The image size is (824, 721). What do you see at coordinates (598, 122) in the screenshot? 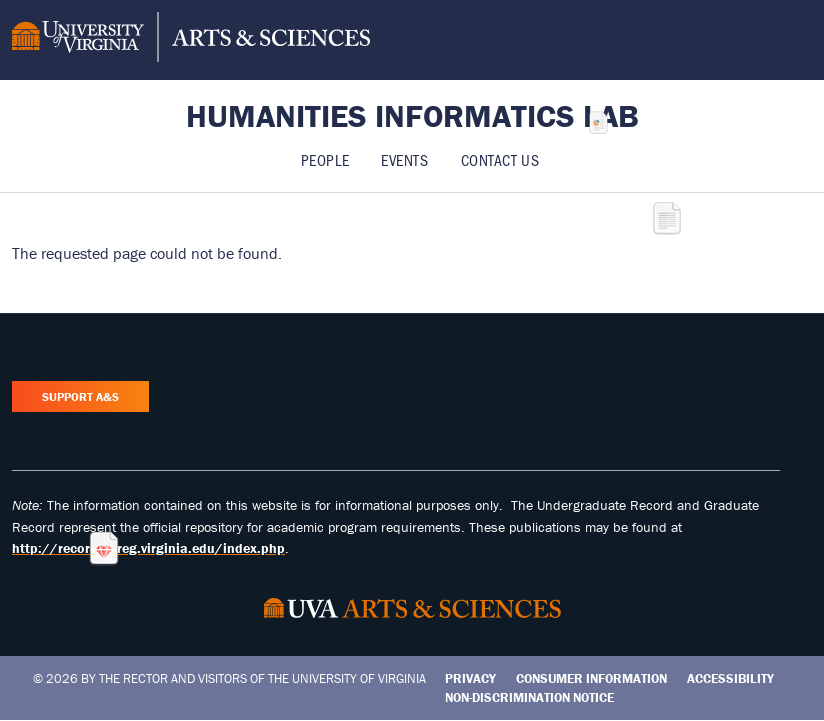
I see `open a presentation file` at bounding box center [598, 122].